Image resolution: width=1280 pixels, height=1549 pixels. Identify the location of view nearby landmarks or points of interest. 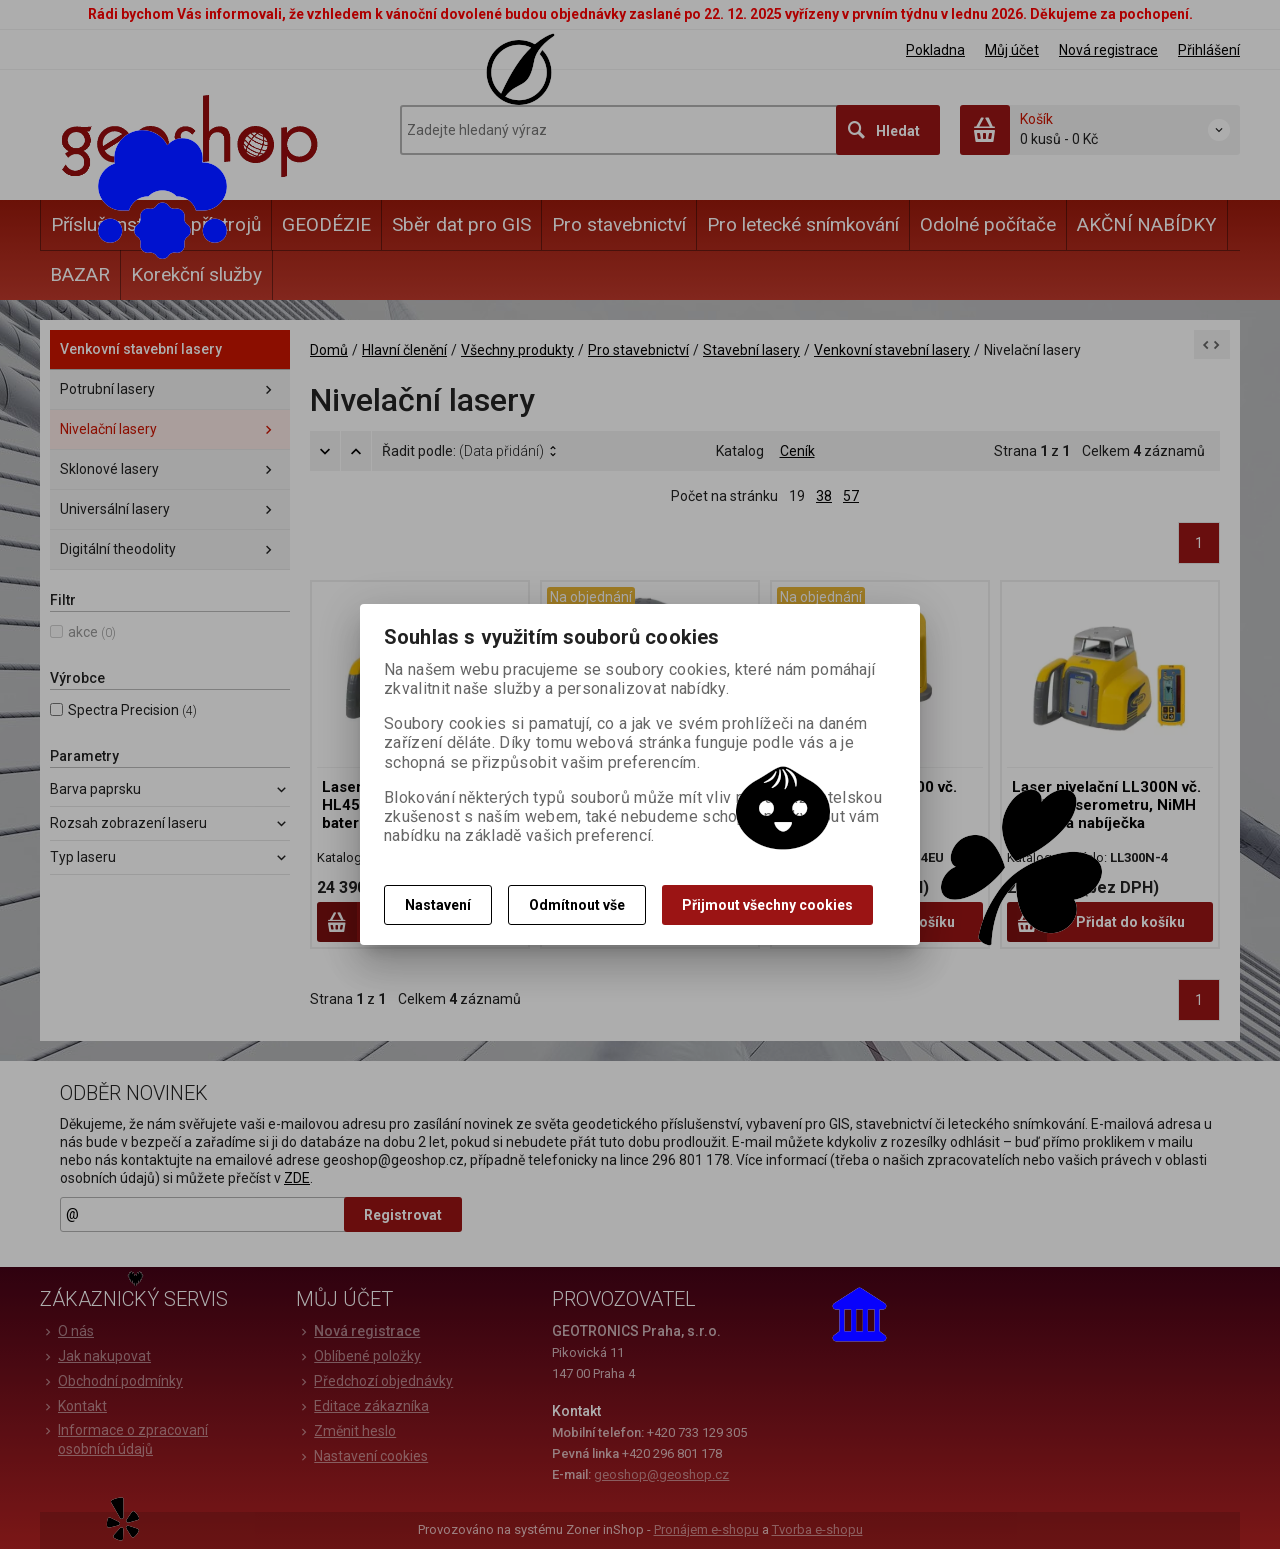
(859, 1314).